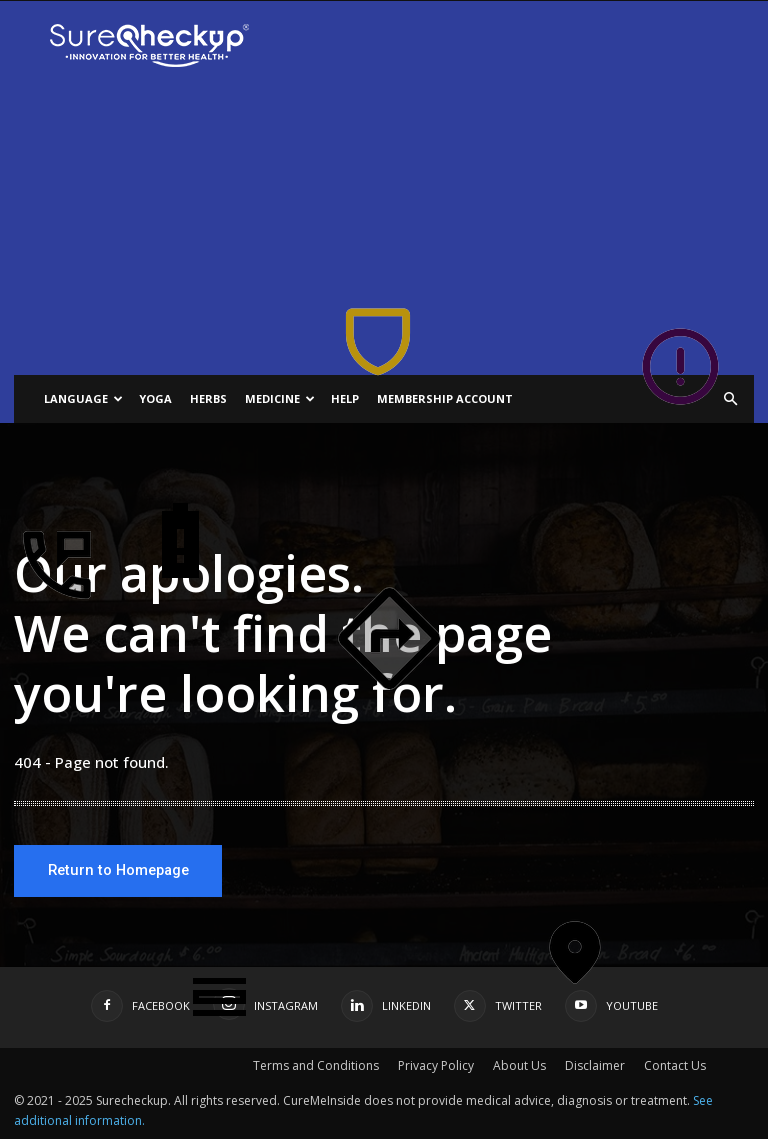  I want to click on get directions to a location, so click(389, 638).